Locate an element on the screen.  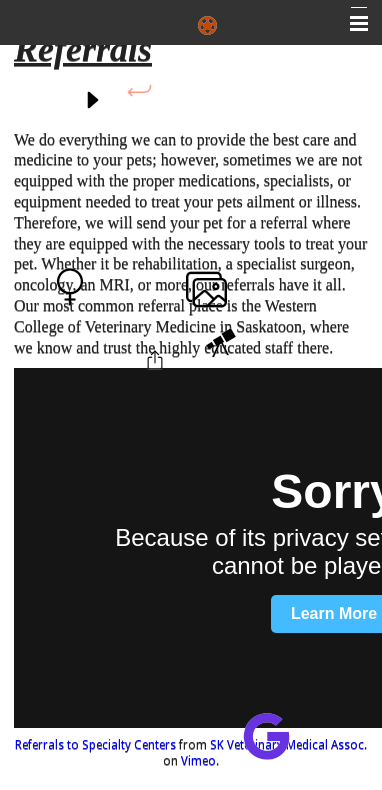
access football or soccer content is located at coordinates (207, 25).